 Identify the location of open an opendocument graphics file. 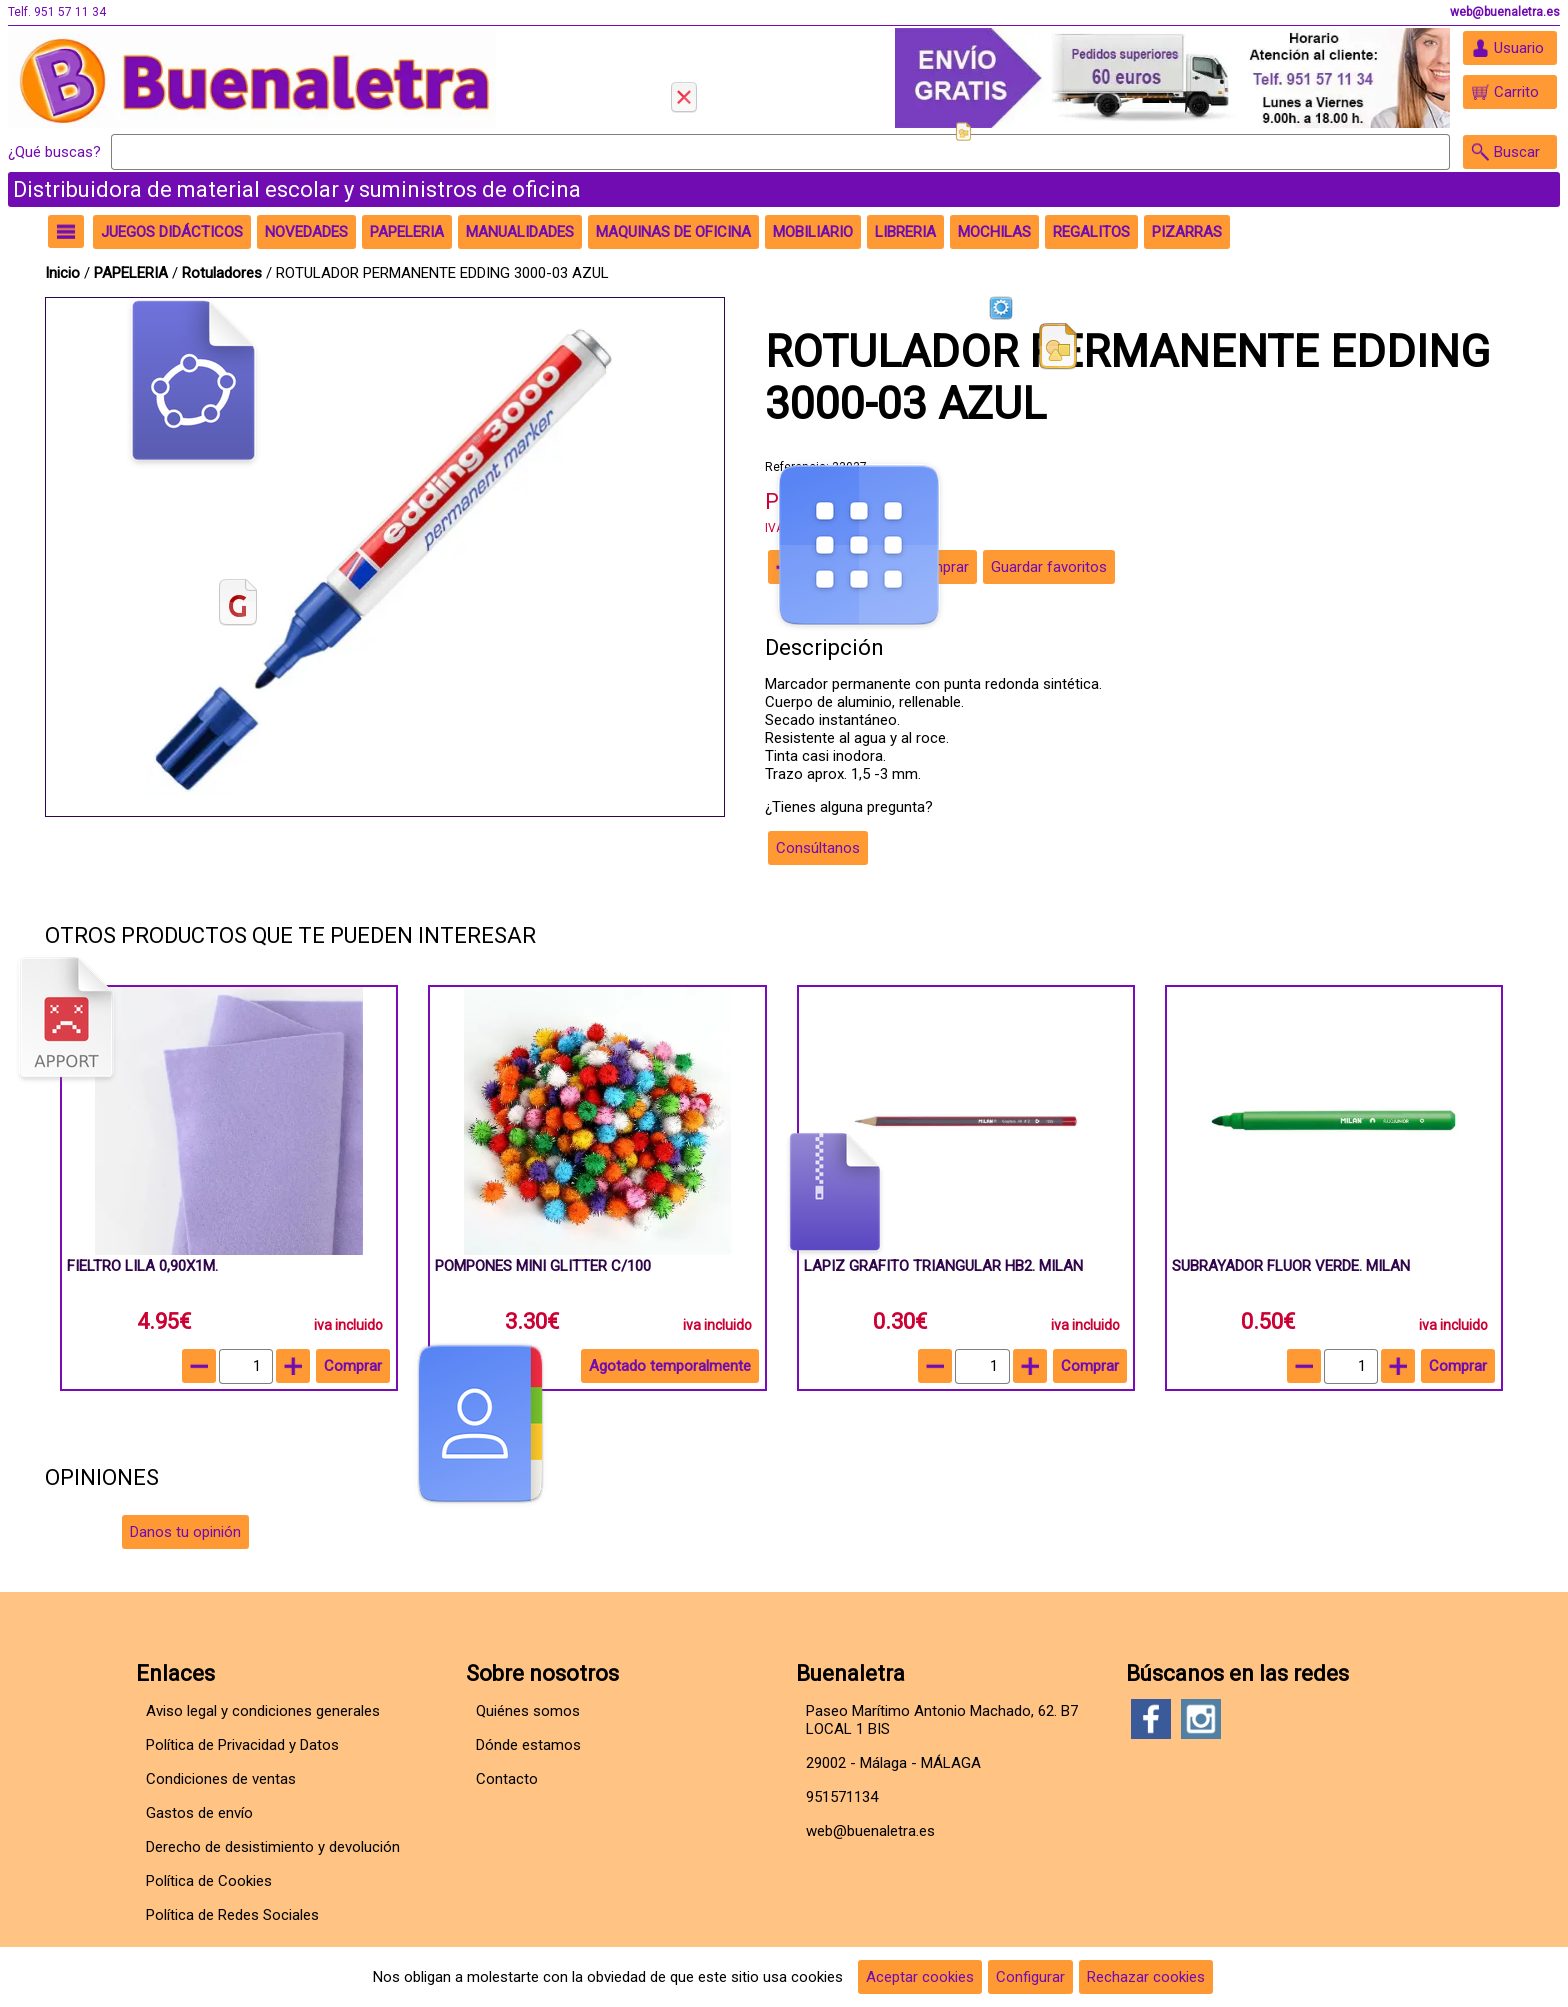
(1058, 346).